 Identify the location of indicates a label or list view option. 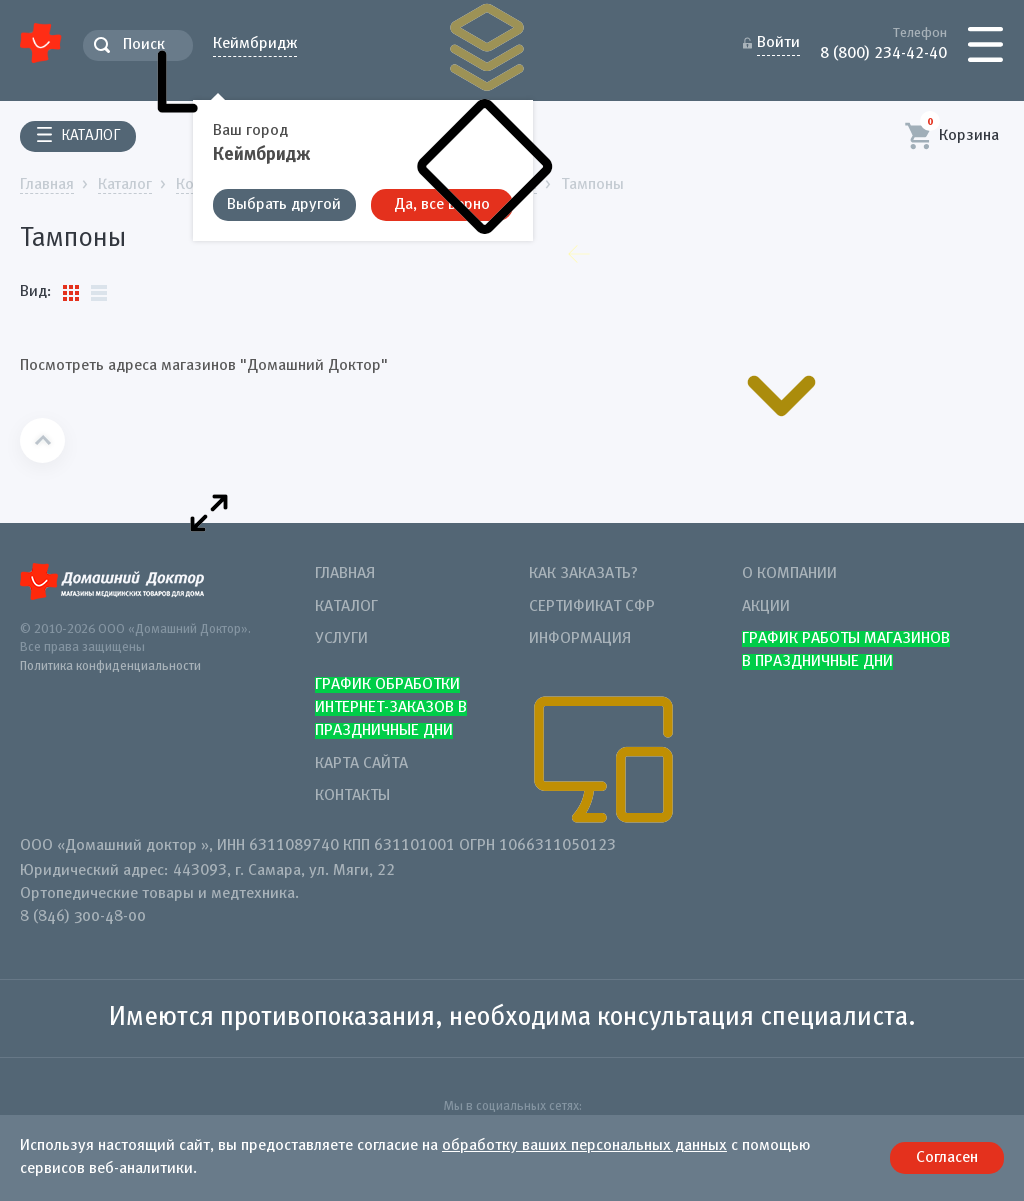
(175, 81).